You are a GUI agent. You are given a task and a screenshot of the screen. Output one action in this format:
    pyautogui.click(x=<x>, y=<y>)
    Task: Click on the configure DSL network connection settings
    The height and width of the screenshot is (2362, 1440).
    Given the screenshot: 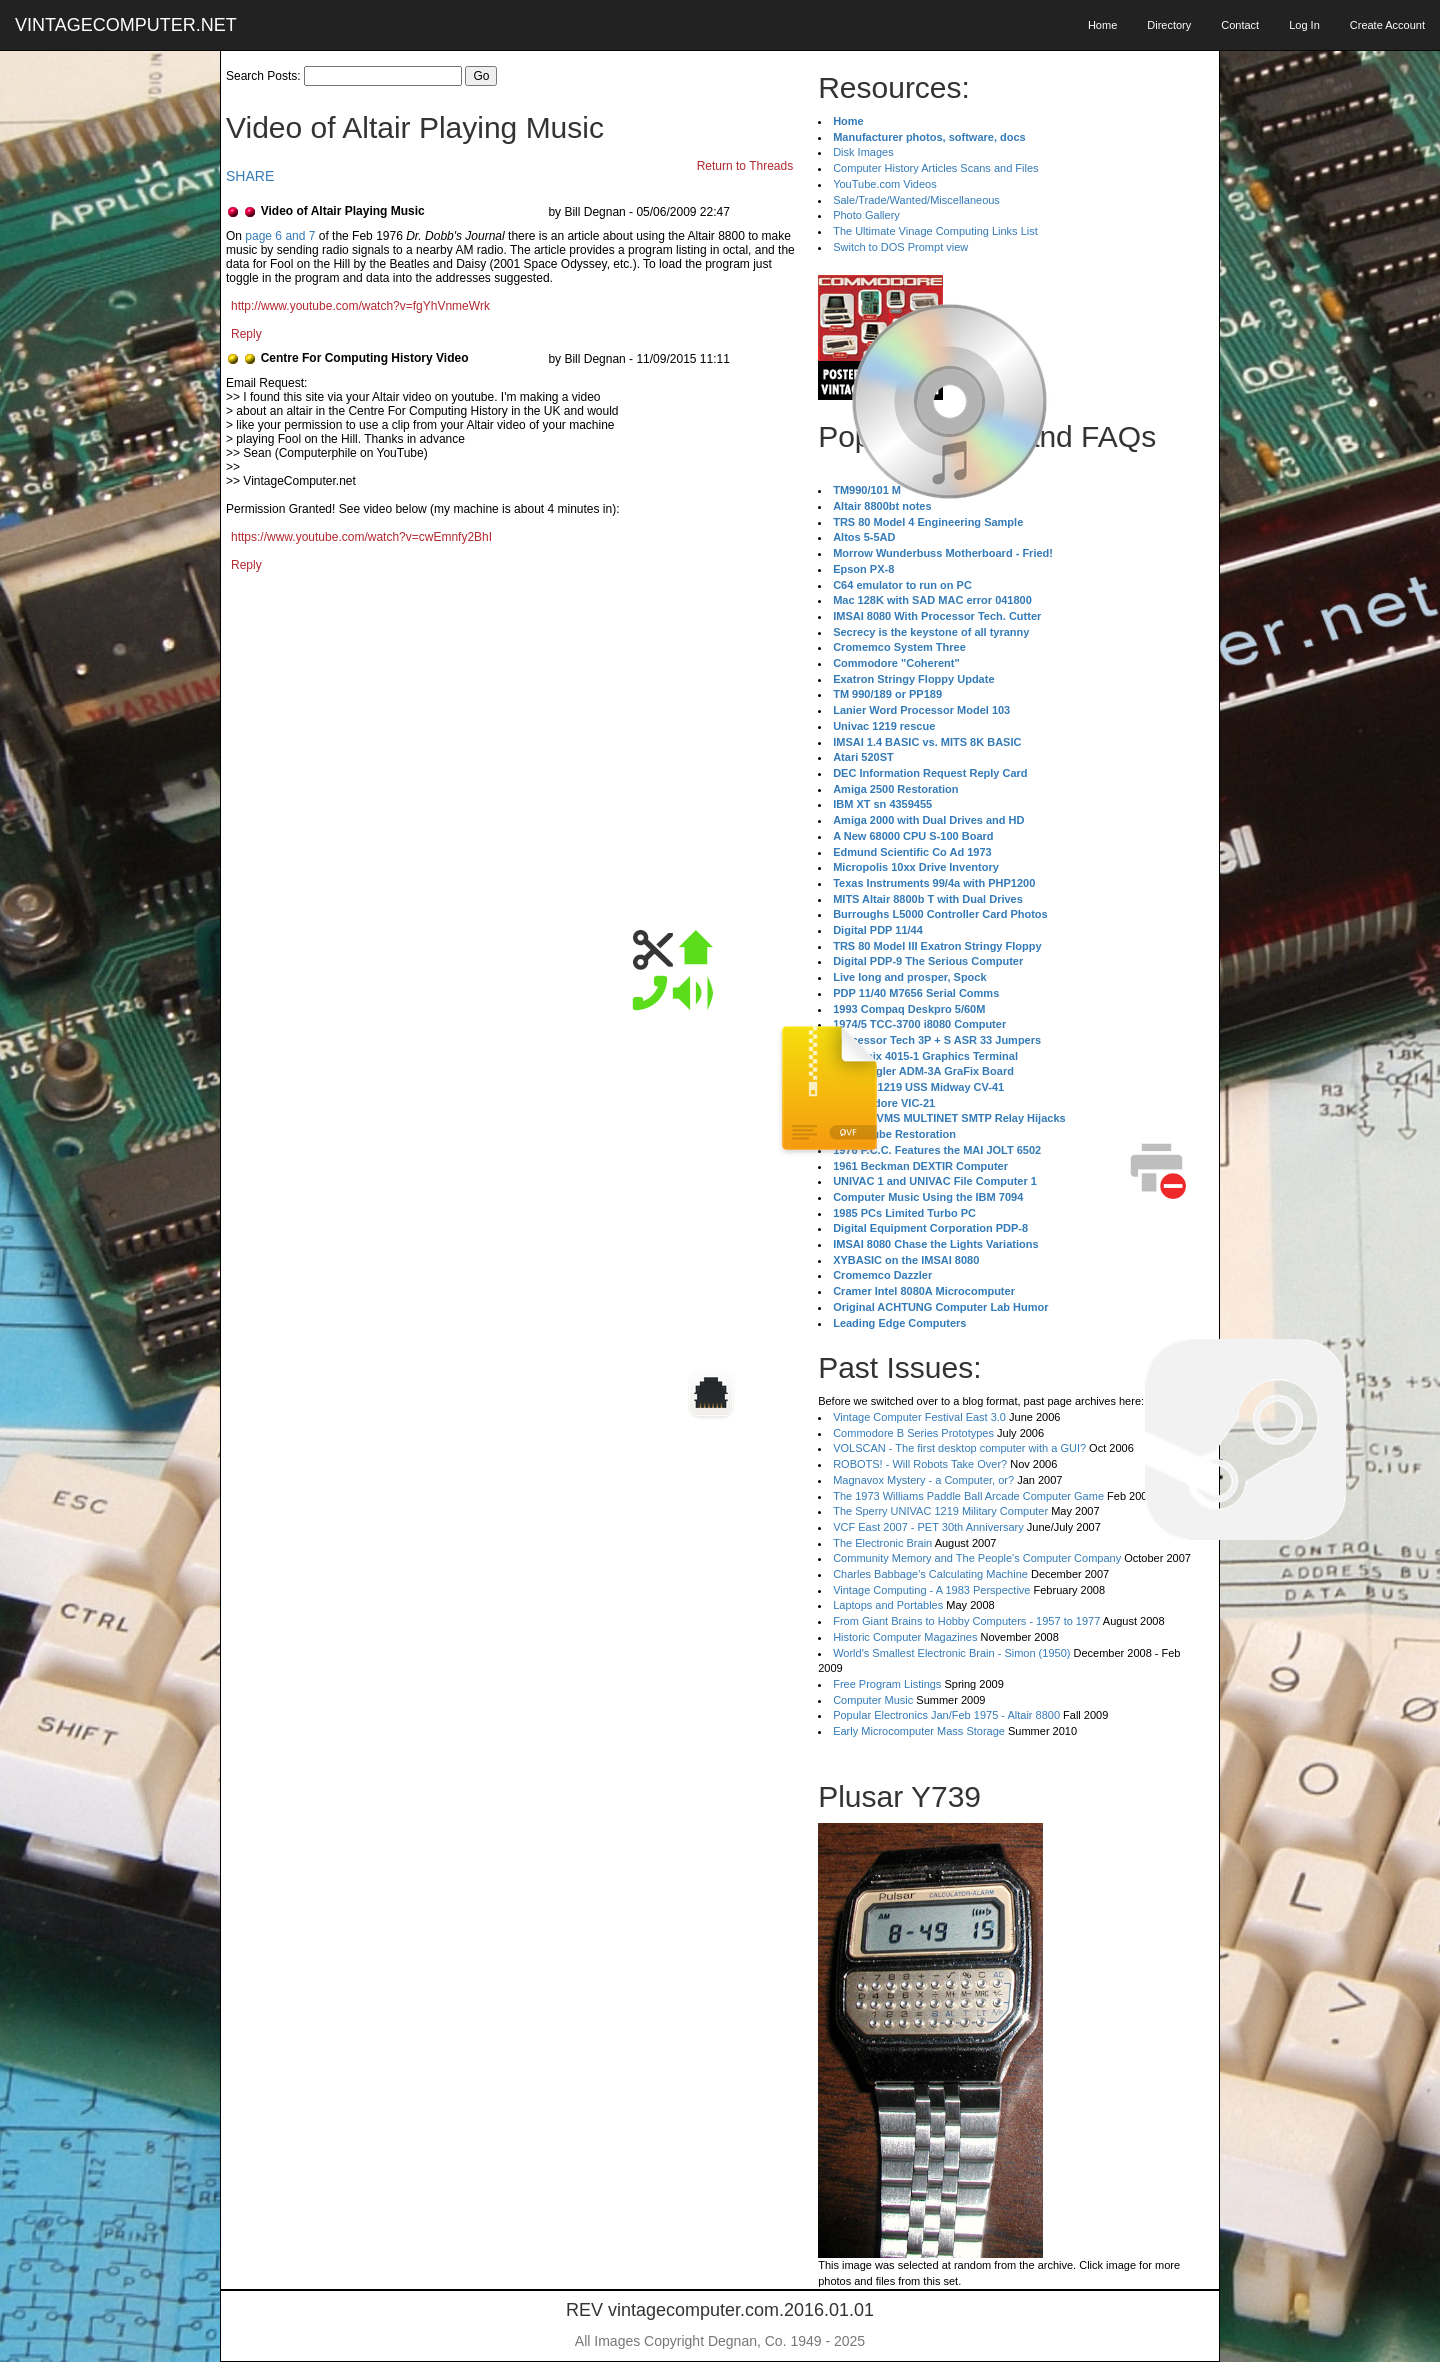 What is the action you would take?
    pyautogui.click(x=711, y=1394)
    